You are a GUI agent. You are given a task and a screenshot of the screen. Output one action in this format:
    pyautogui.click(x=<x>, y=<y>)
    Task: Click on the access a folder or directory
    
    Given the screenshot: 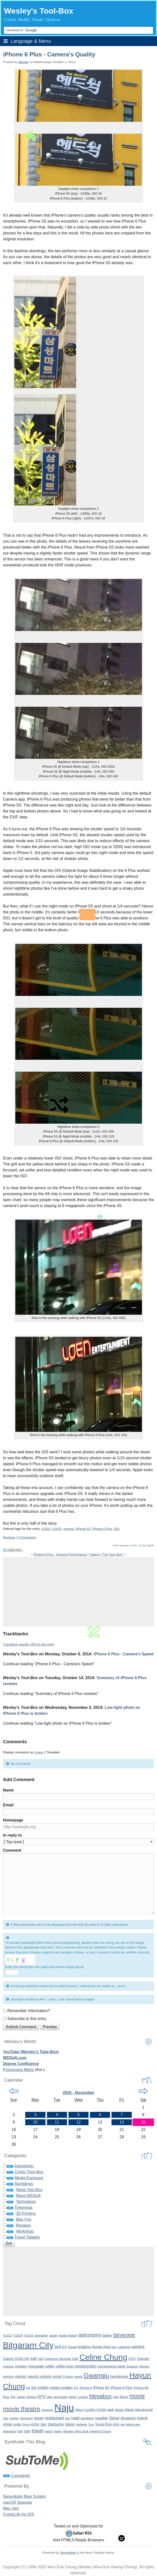 What is the action you would take?
    pyautogui.click(x=100, y=1217)
    